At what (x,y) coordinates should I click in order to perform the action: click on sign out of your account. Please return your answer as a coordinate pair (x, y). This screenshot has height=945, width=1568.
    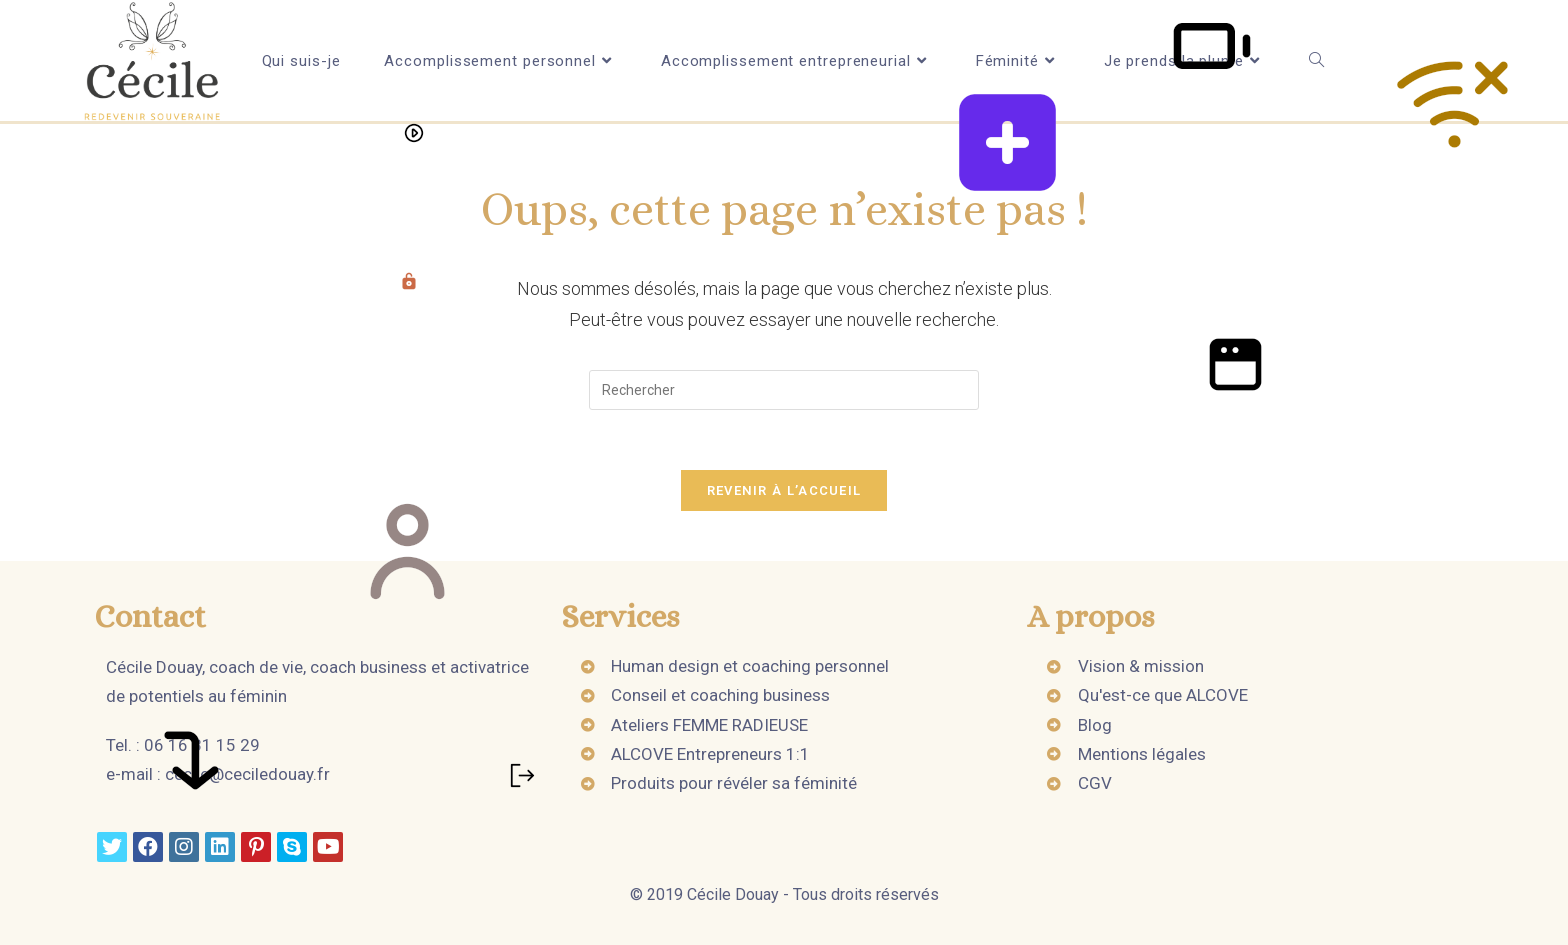
    Looking at the image, I should click on (521, 775).